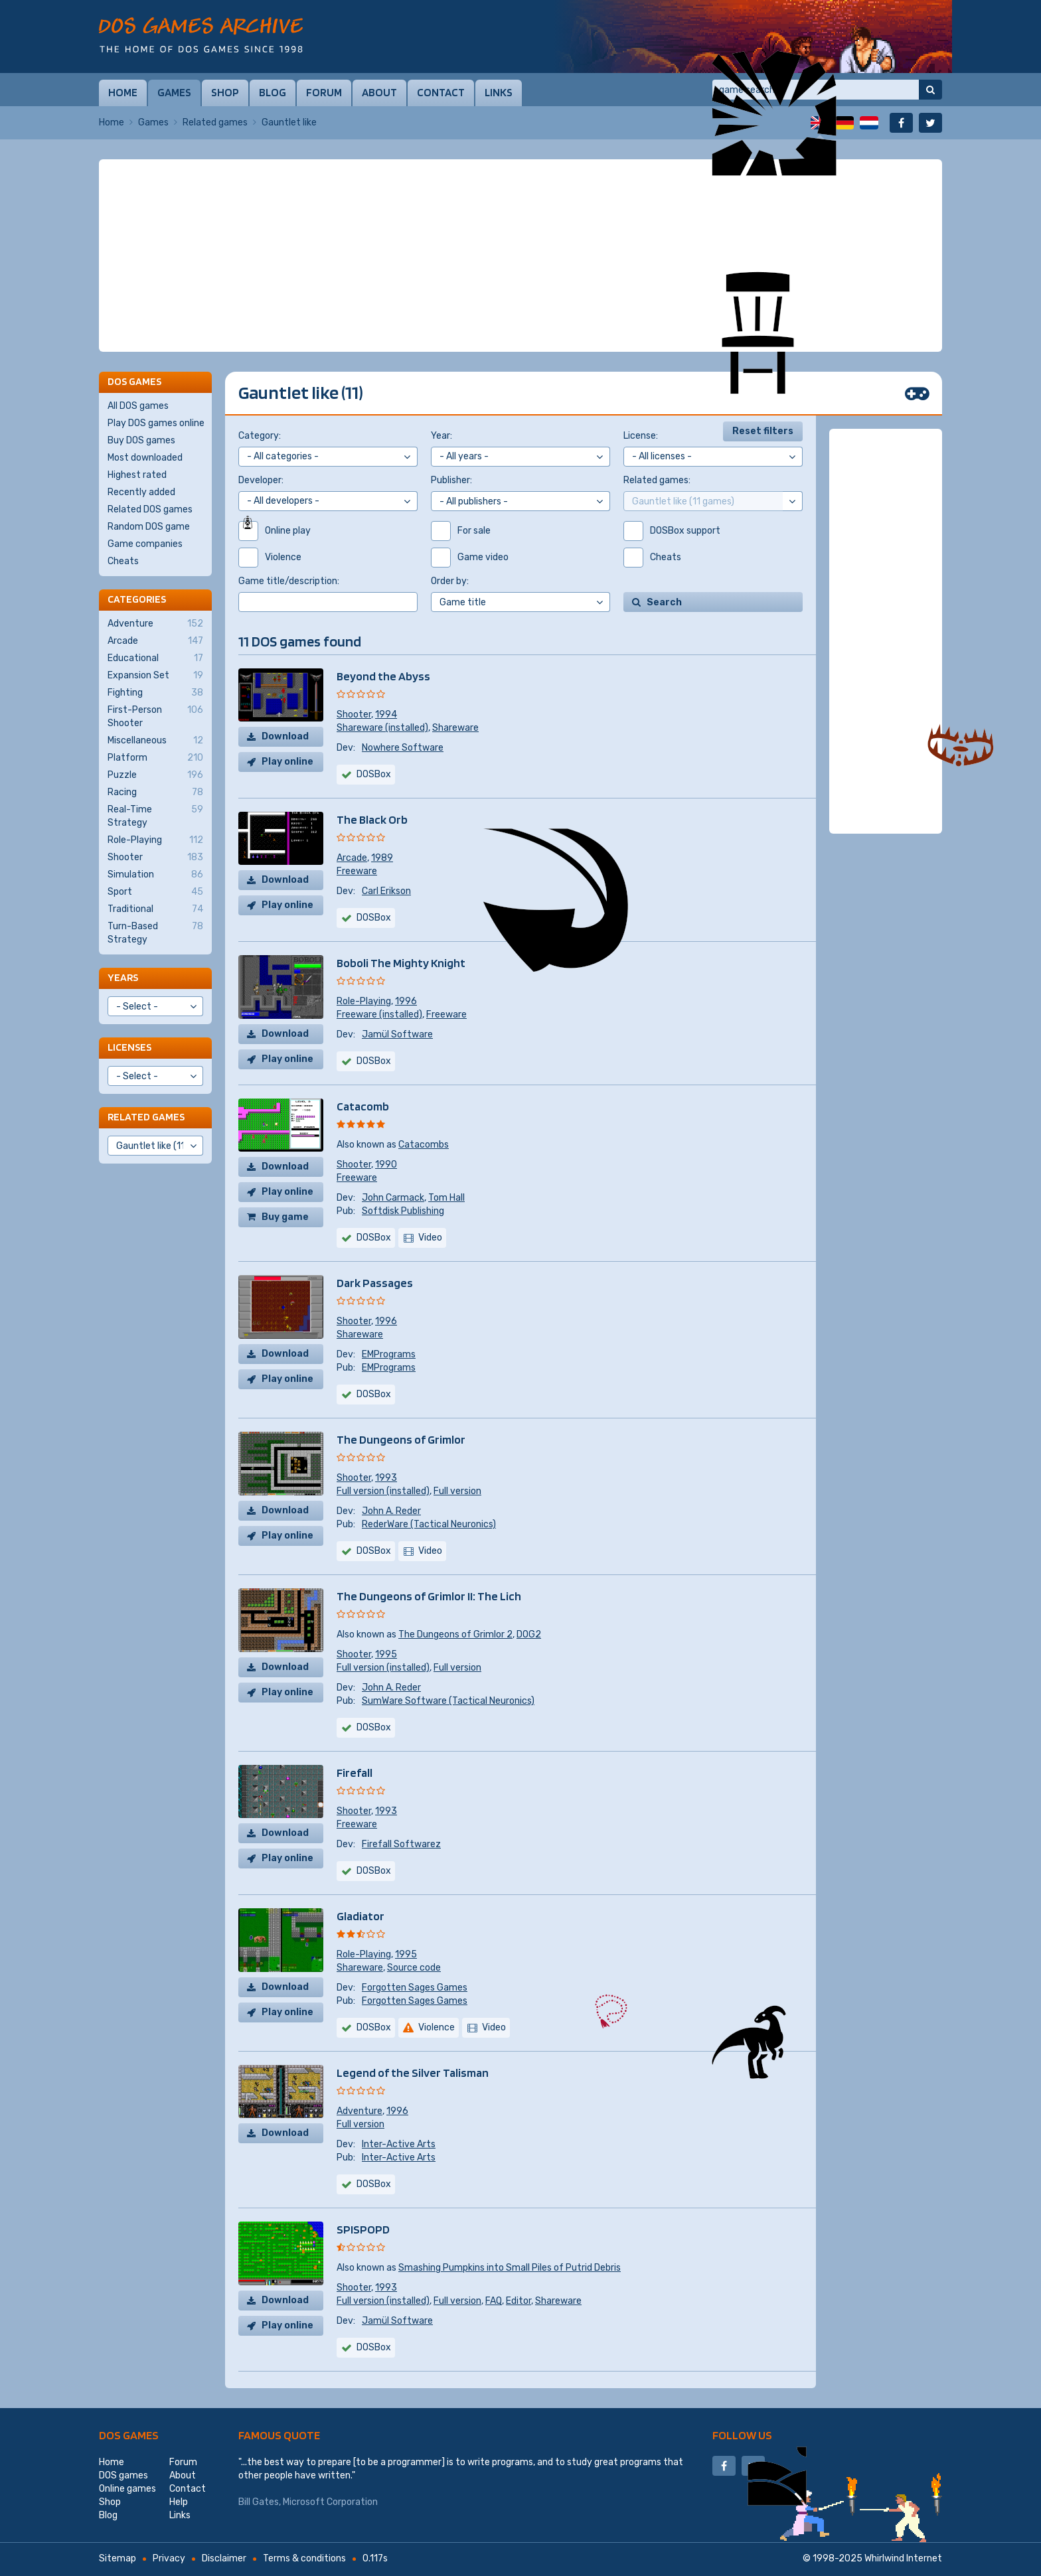 The height and width of the screenshot is (2576, 1041). Describe the element at coordinates (248, 522) in the screenshot. I see `toggle light or dark mode` at that location.